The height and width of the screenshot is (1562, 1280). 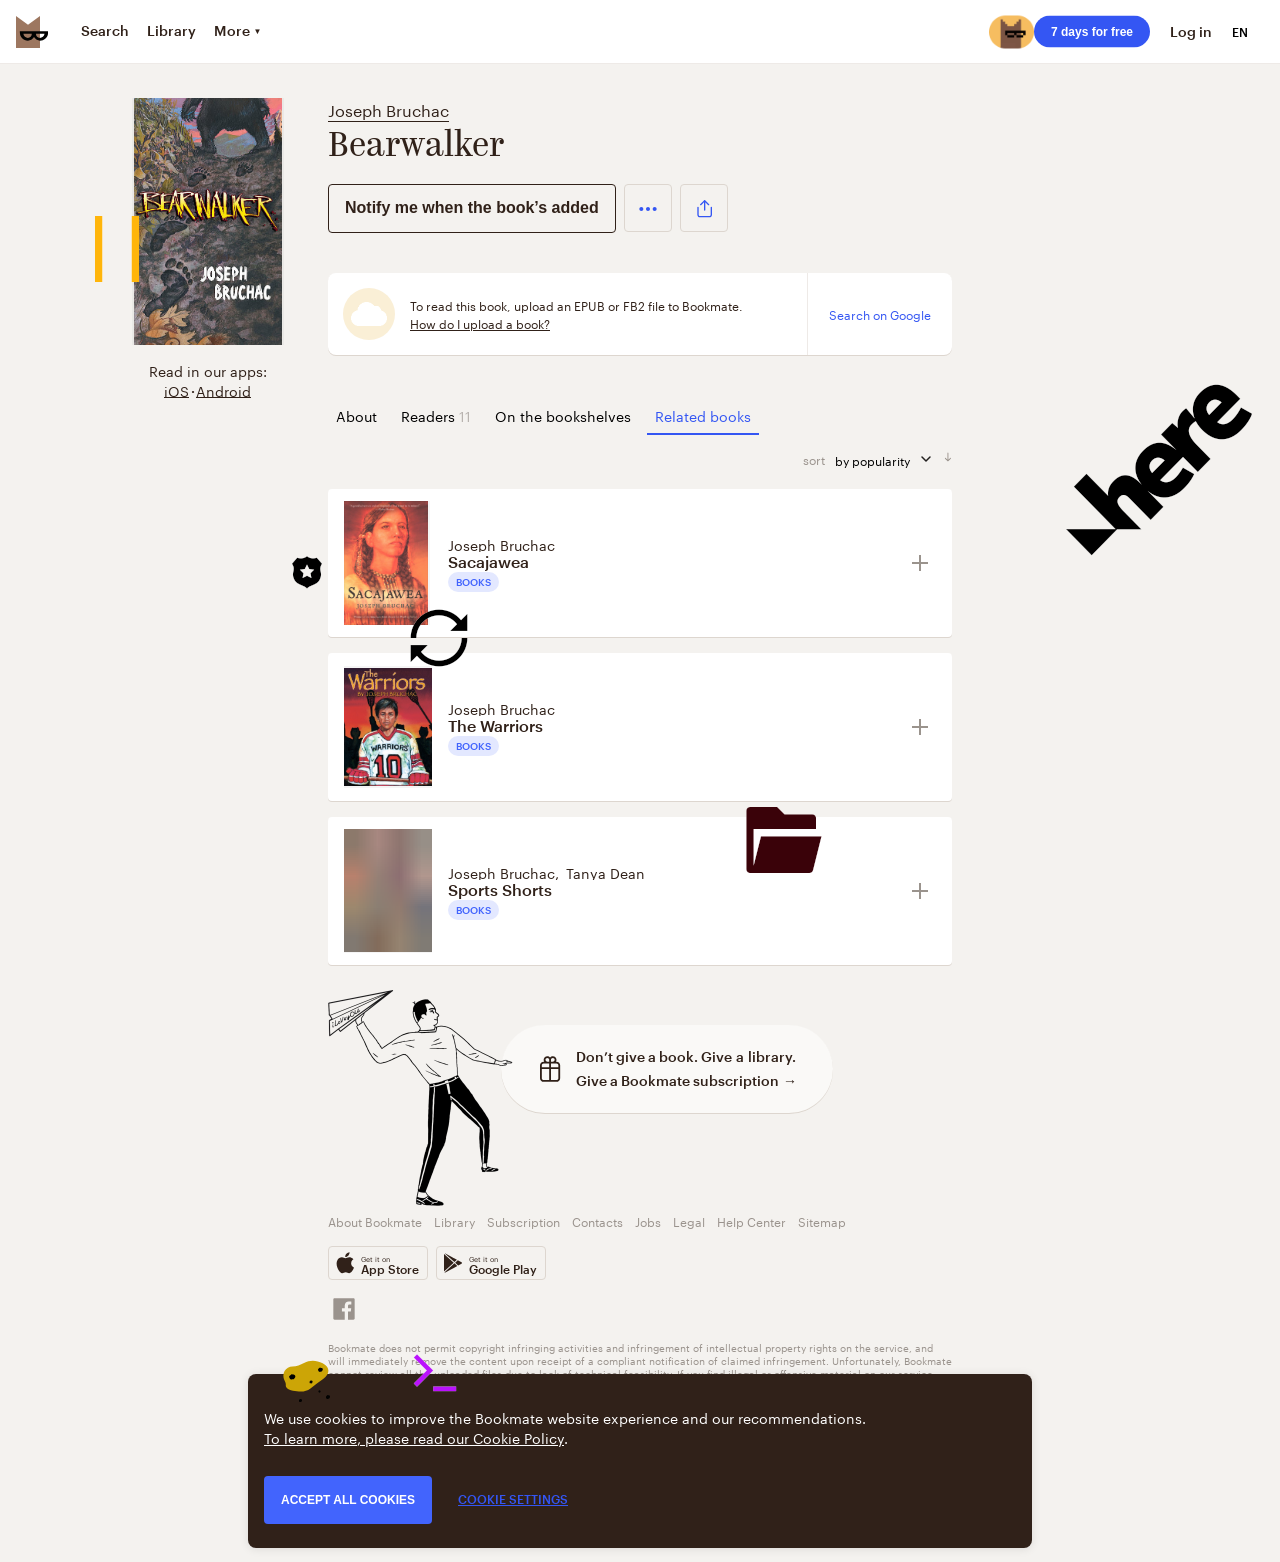 I want to click on refresh or reload content, so click(x=439, y=638).